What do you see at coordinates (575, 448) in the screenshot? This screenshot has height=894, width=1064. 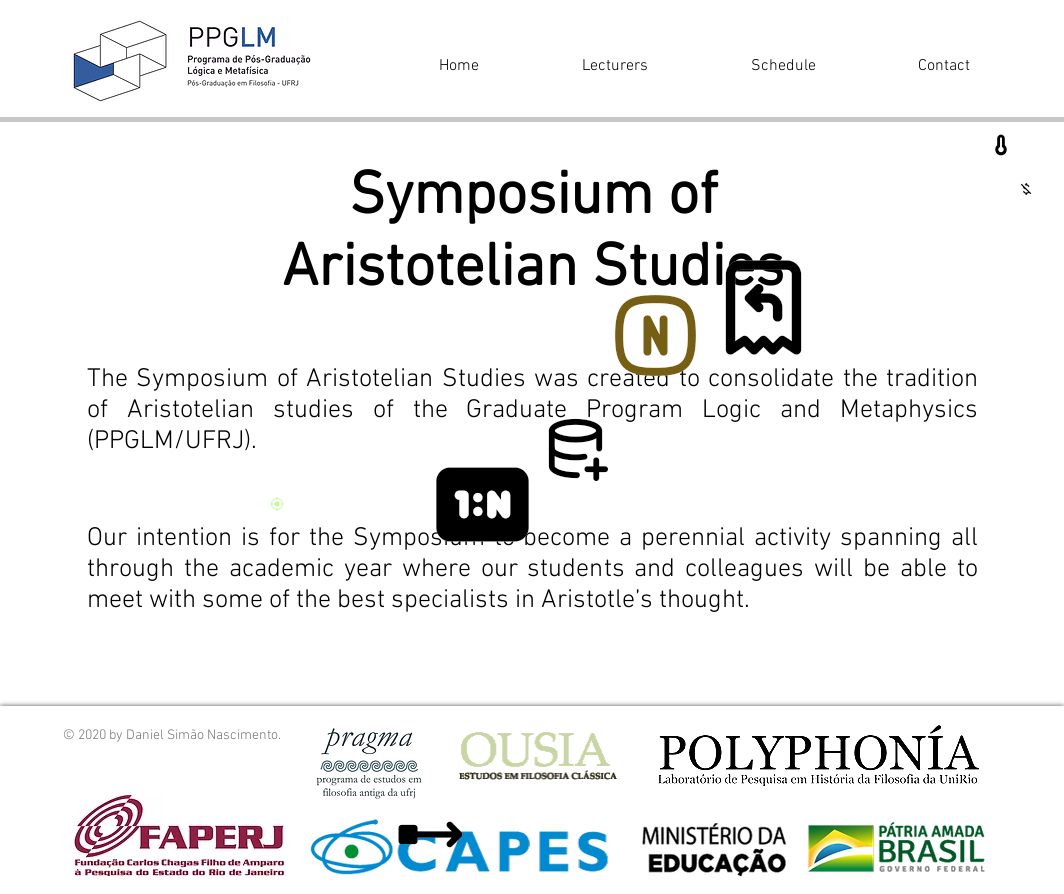 I see `add a new database` at bounding box center [575, 448].